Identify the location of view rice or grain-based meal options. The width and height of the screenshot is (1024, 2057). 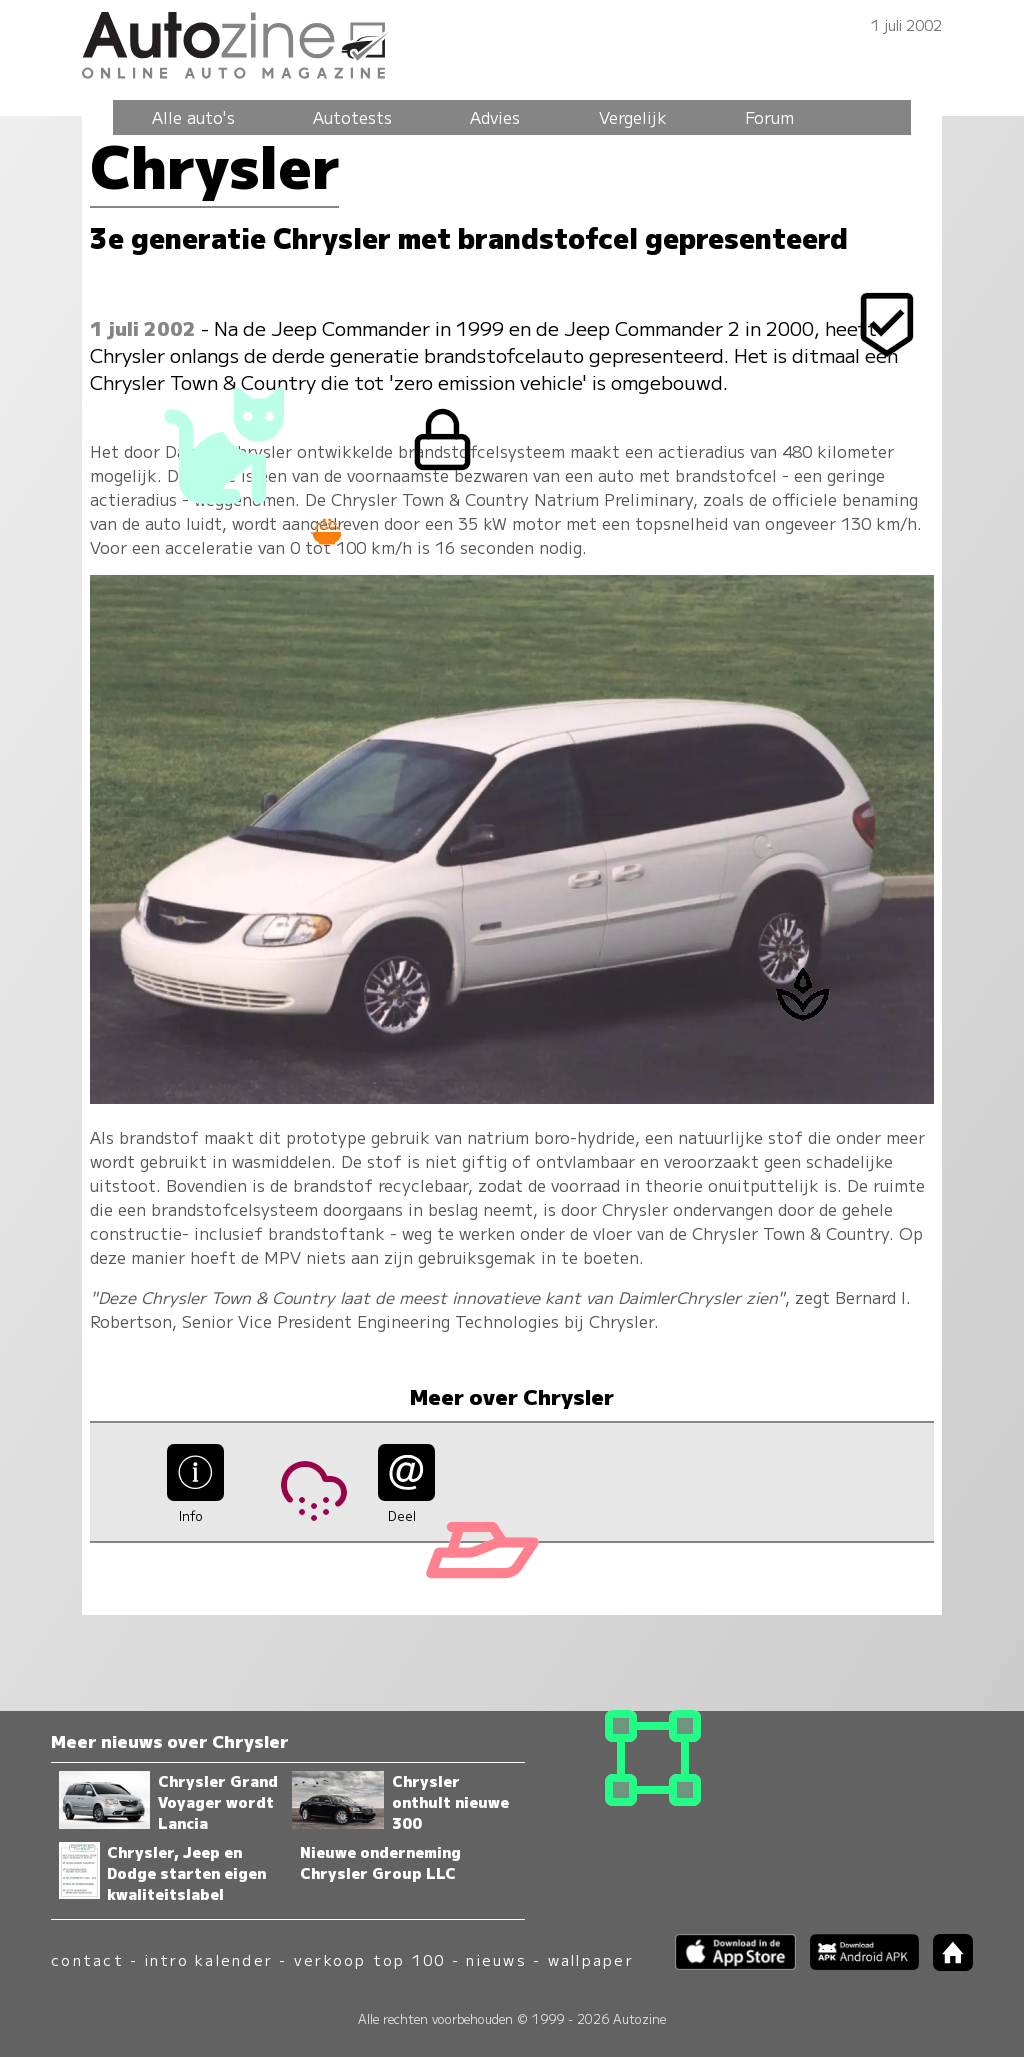
(327, 532).